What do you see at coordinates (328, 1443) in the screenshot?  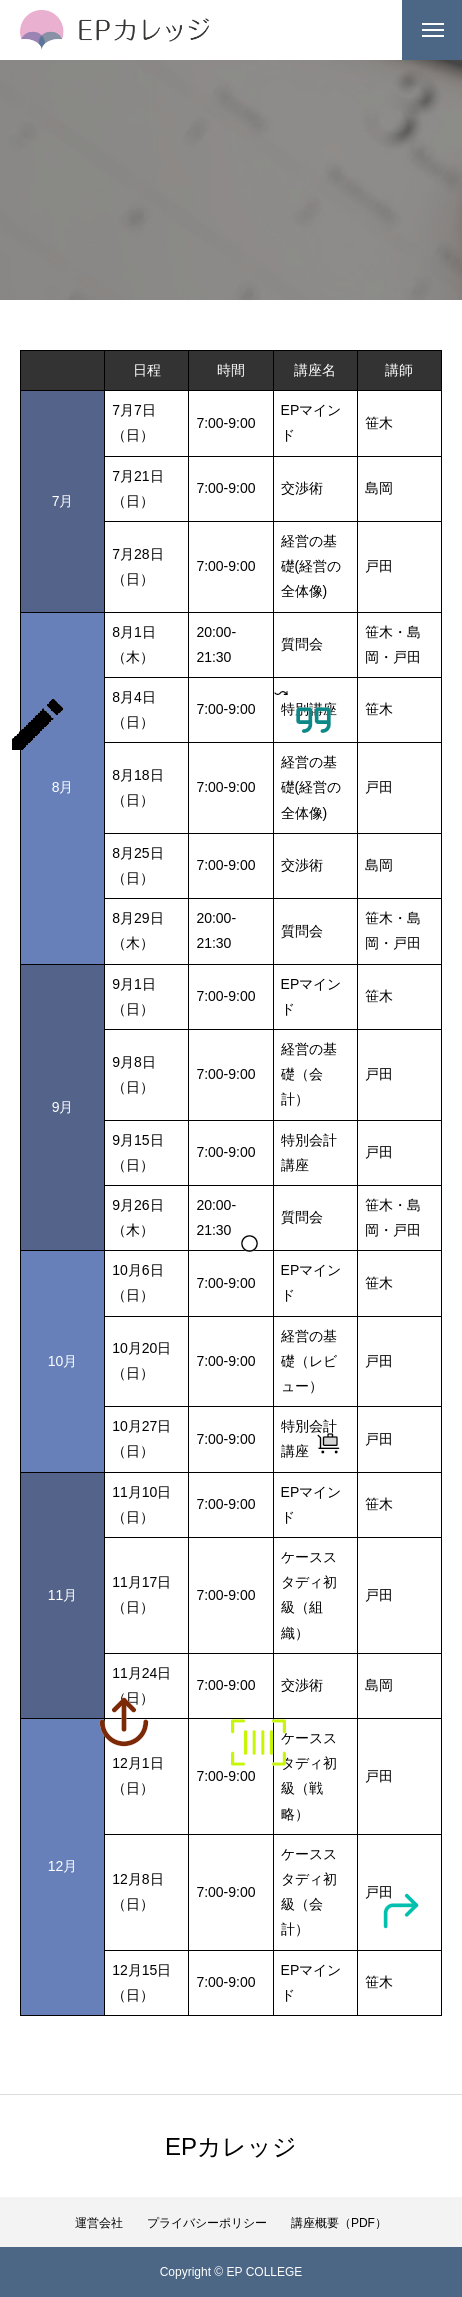 I see `view luggage or baggage information` at bounding box center [328, 1443].